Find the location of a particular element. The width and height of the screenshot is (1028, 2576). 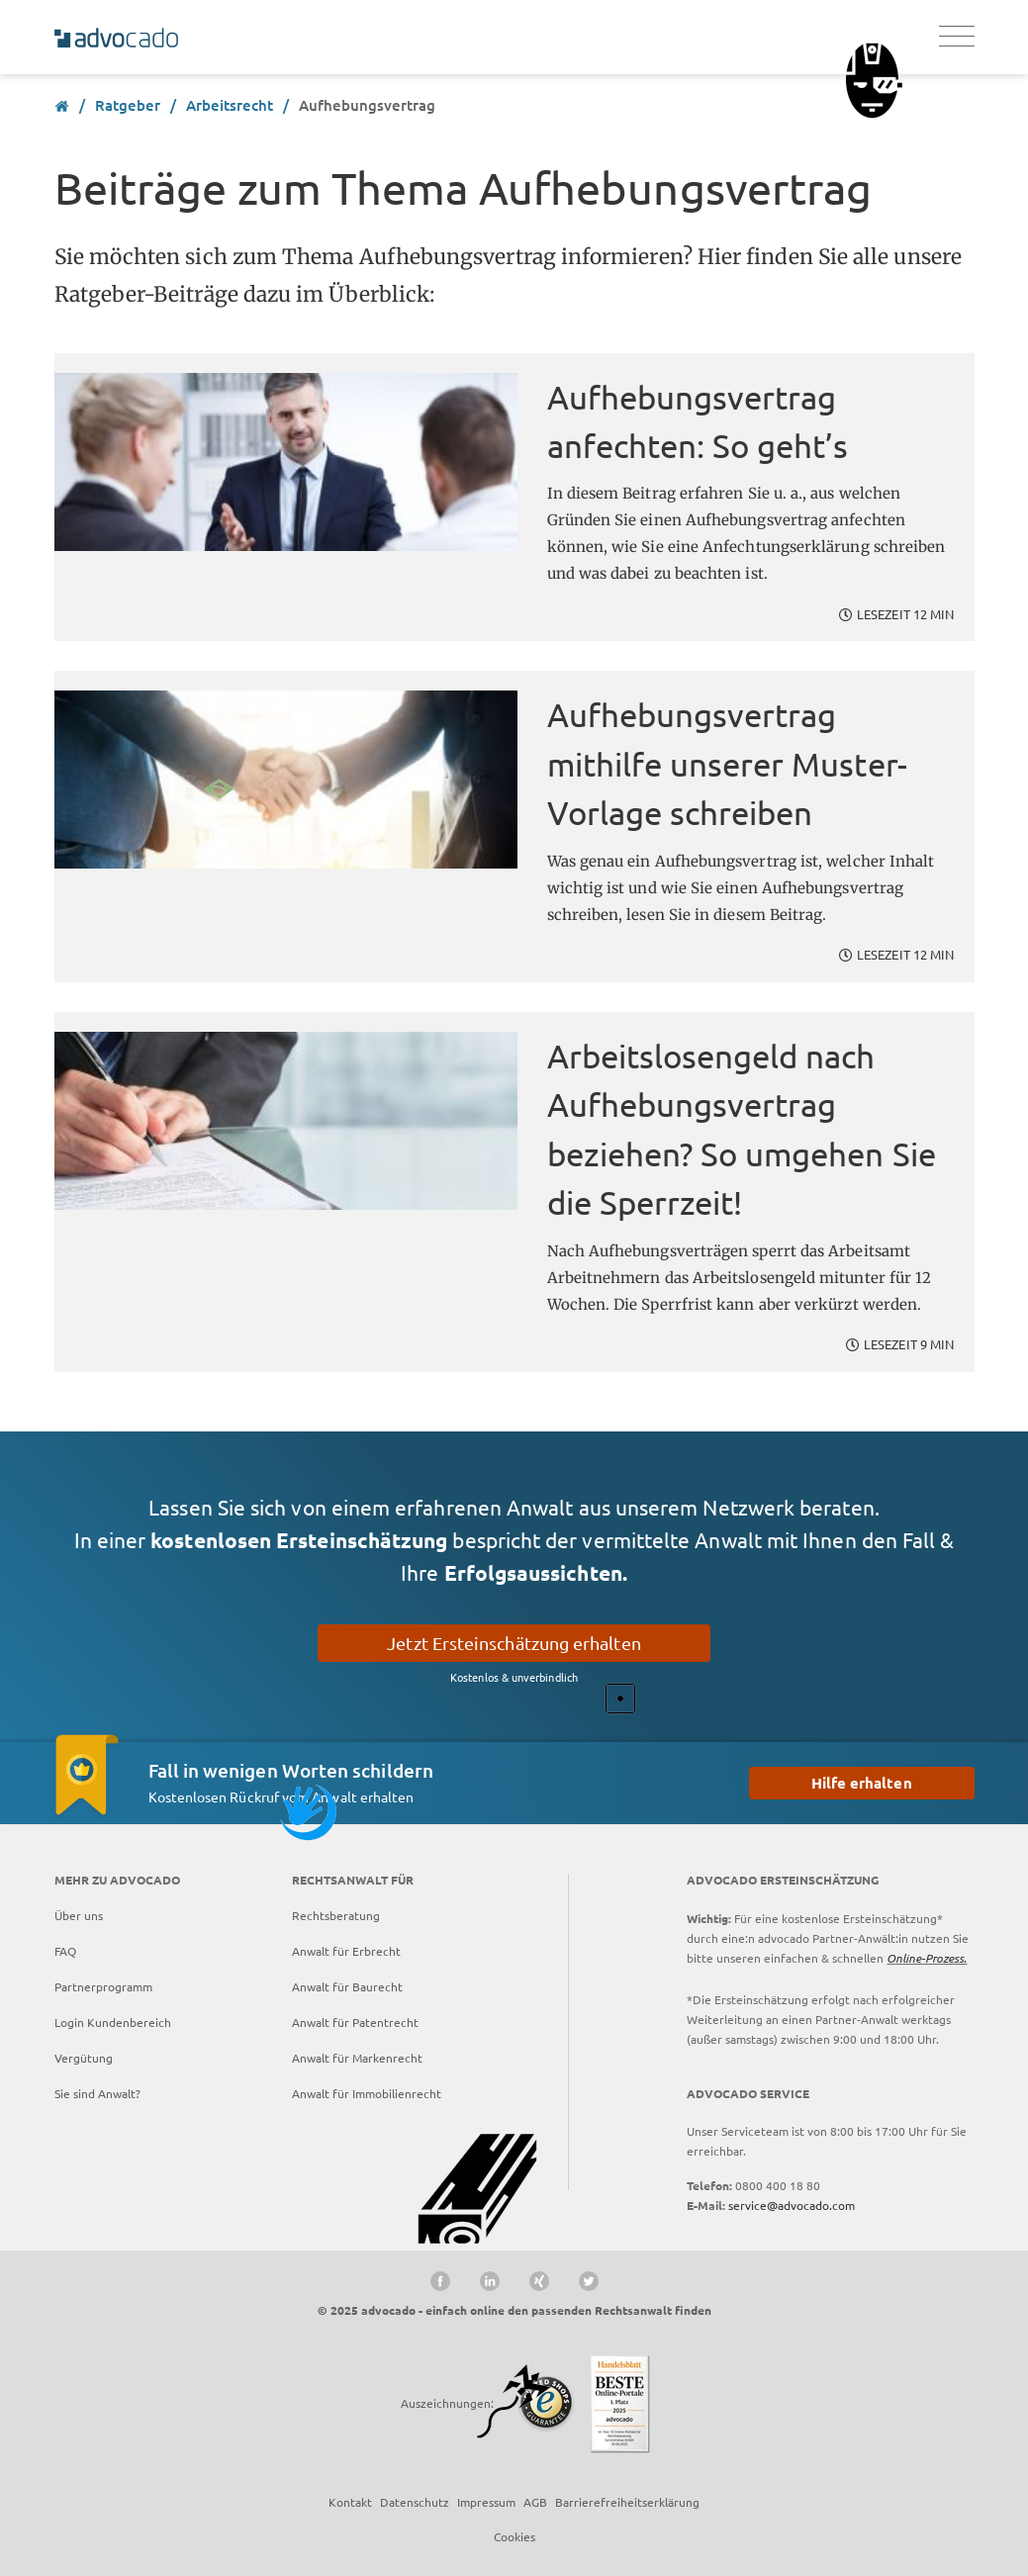

access cyborg or android character options is located at coordinates (872, 80).